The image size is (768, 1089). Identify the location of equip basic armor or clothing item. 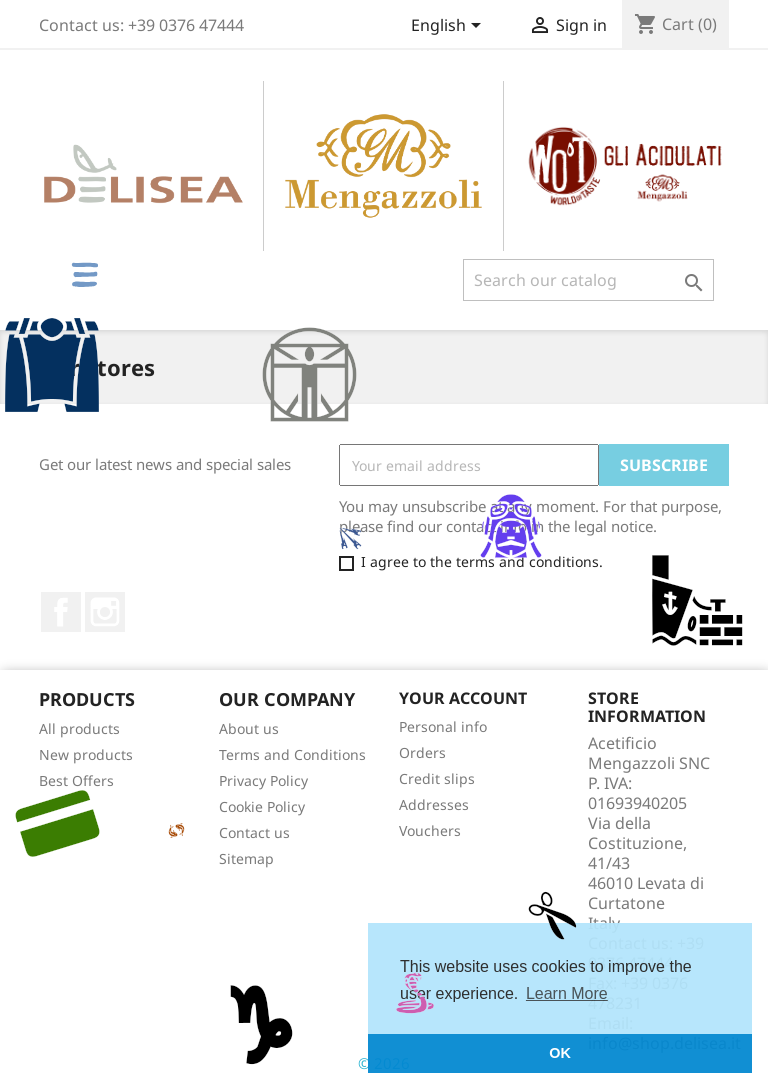
(52, 365).